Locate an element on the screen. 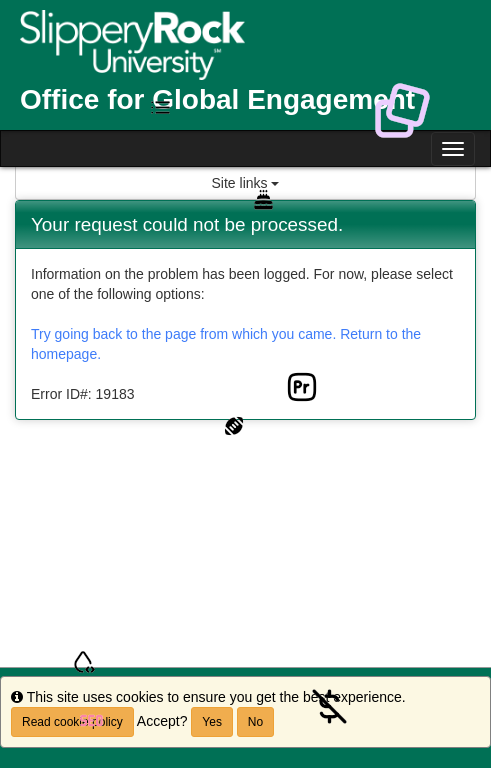  view birthday or celebration notifications is located at coordinates (263, 199).